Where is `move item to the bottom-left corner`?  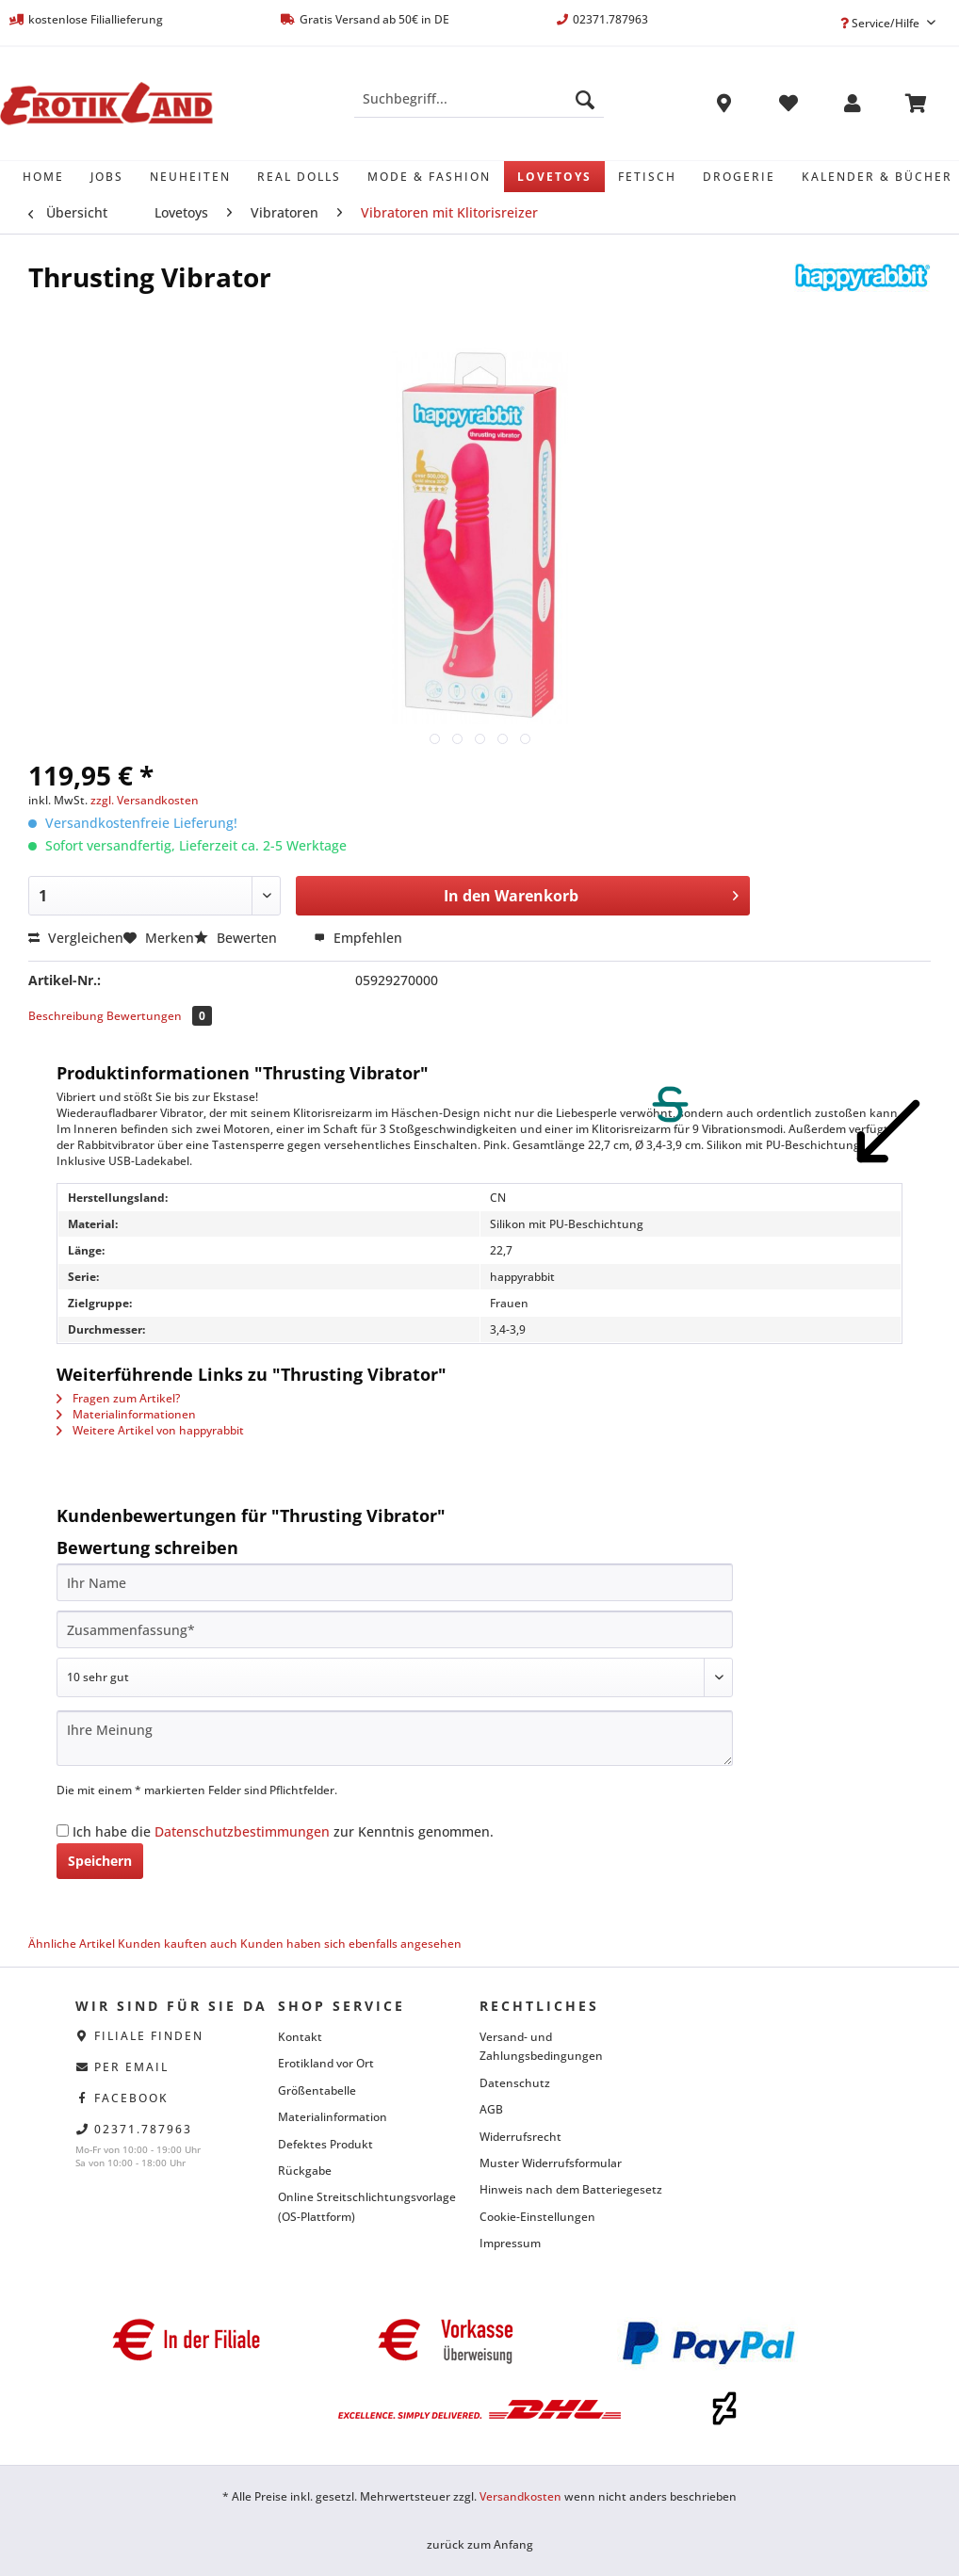 move item to the bottom-left corner is located at coordinates (888, 1131).